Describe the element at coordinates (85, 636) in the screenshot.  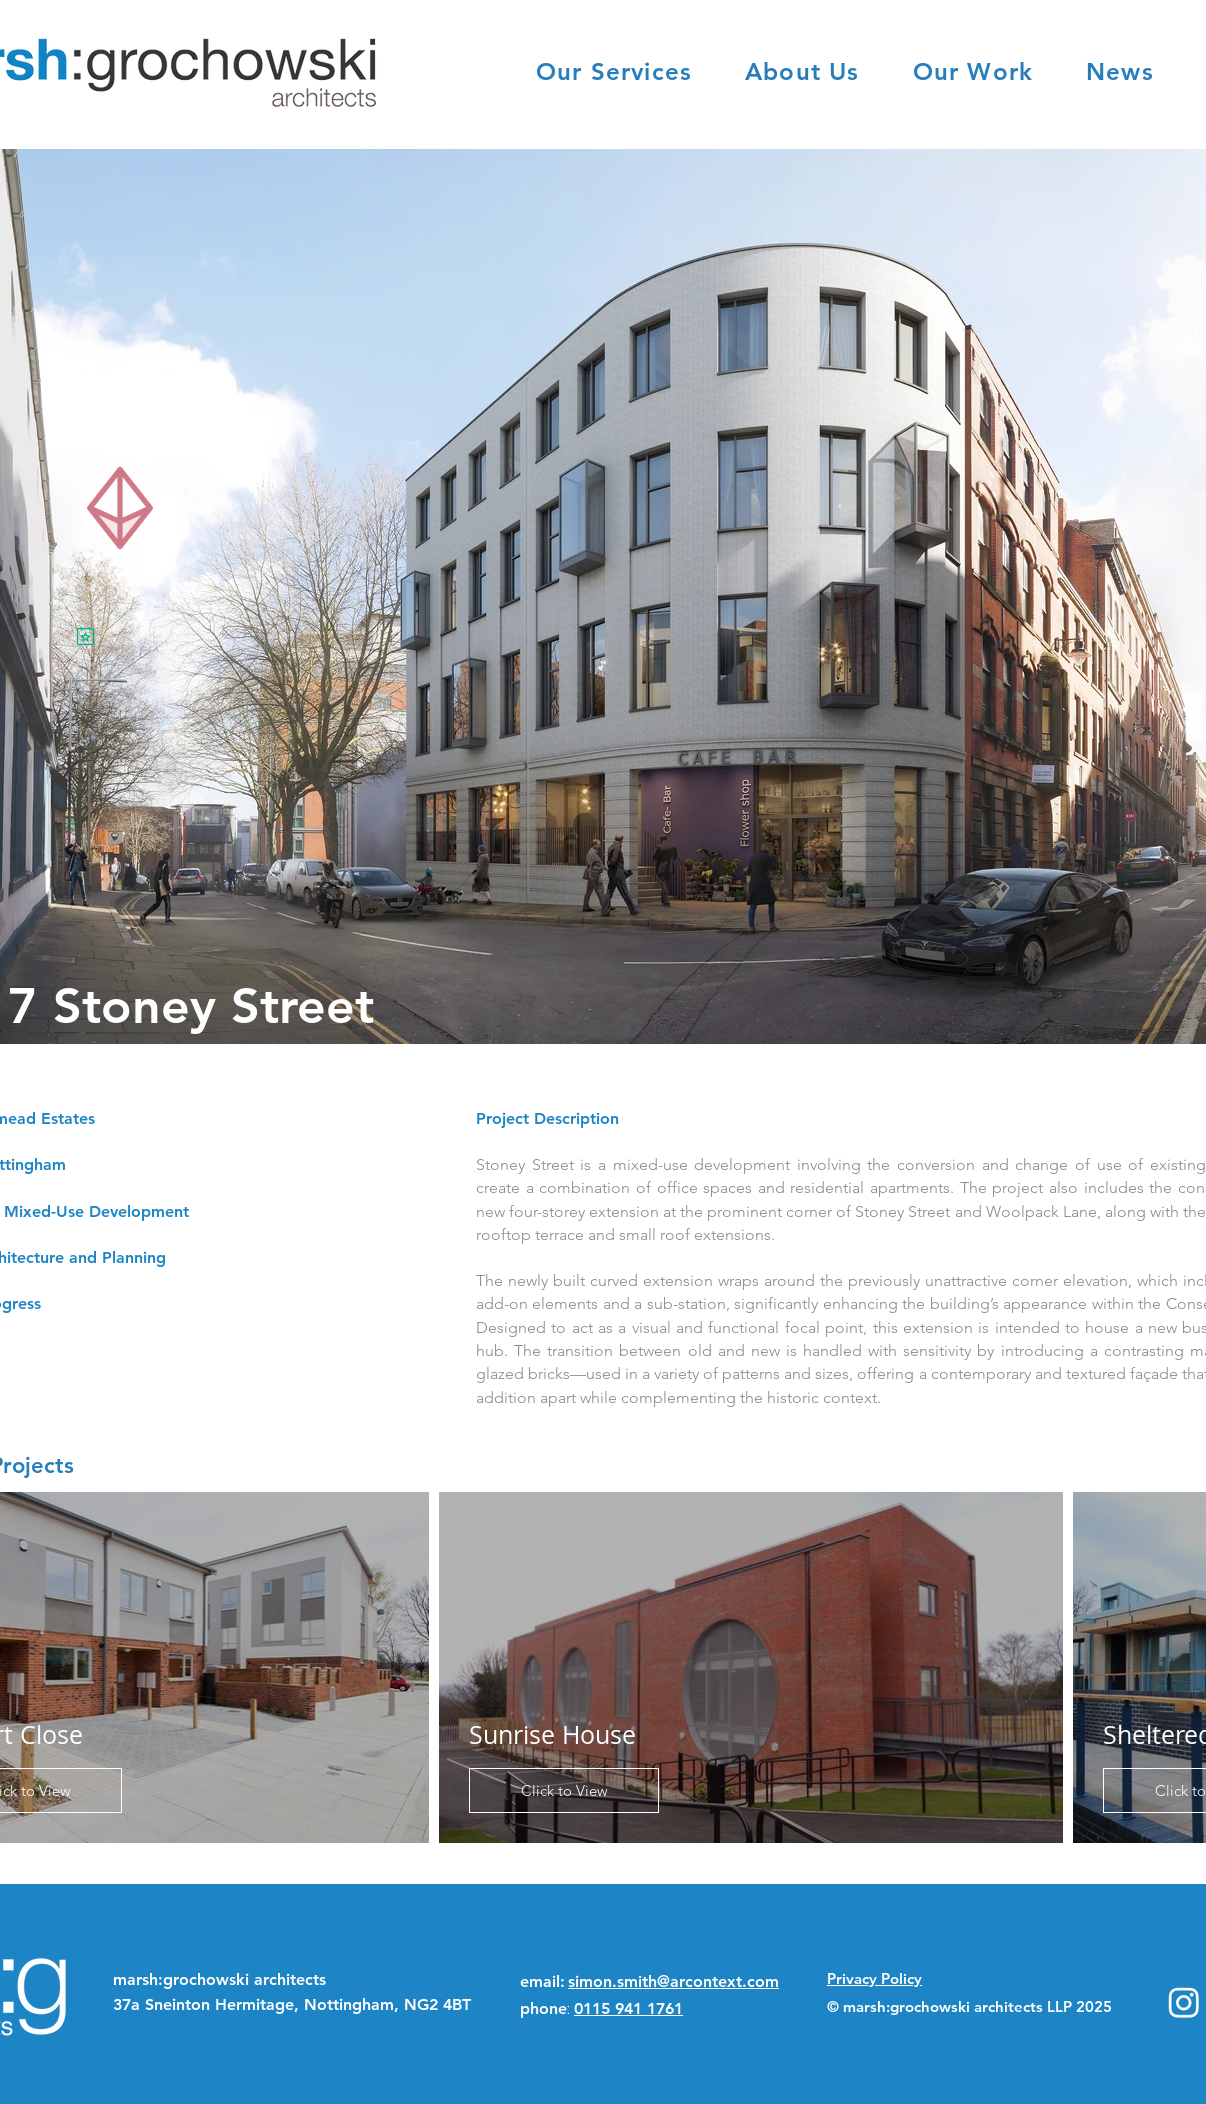
I see `view favorite or starred events` at that location.